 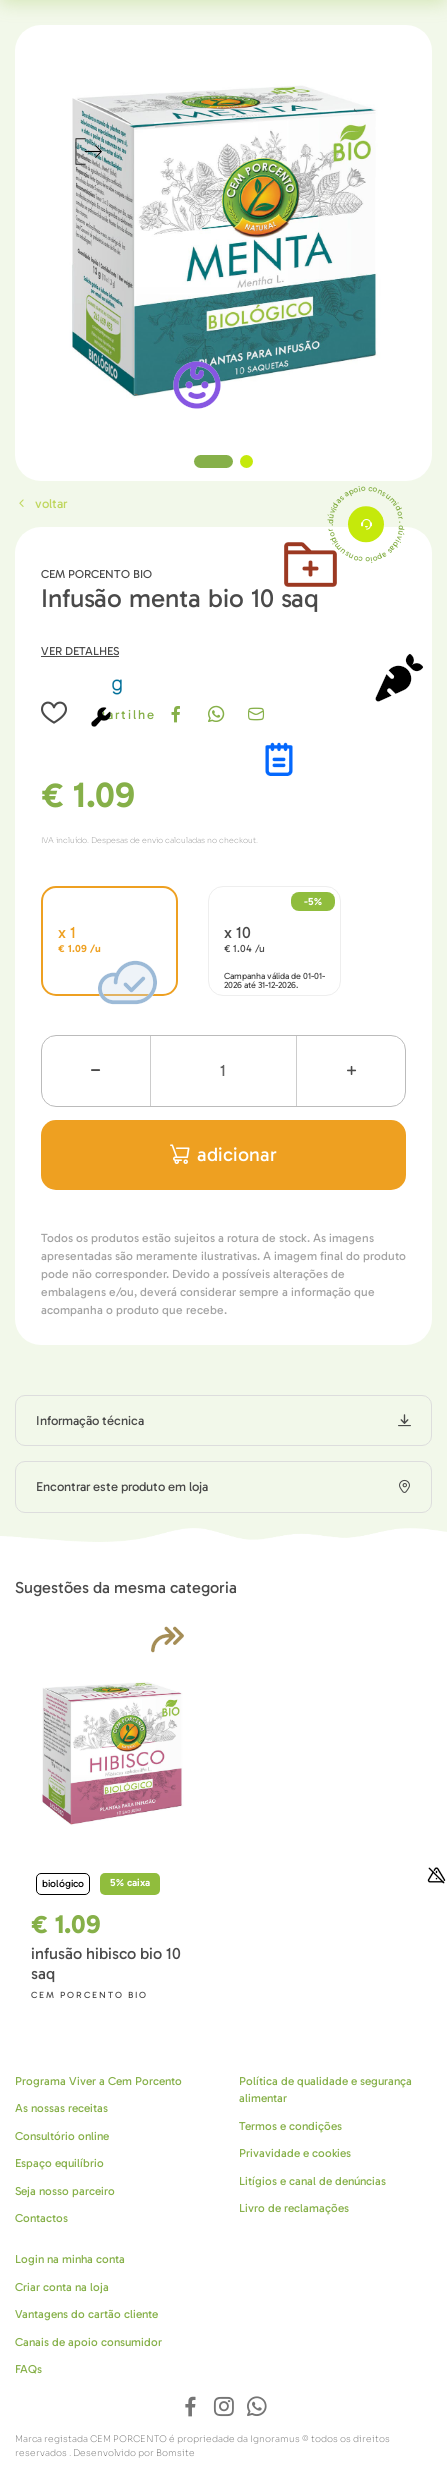 What do you see at coordinates (397, 679) in the screenshot?
I see `browse vegetable or produce category` at bounding box center [397, 679].